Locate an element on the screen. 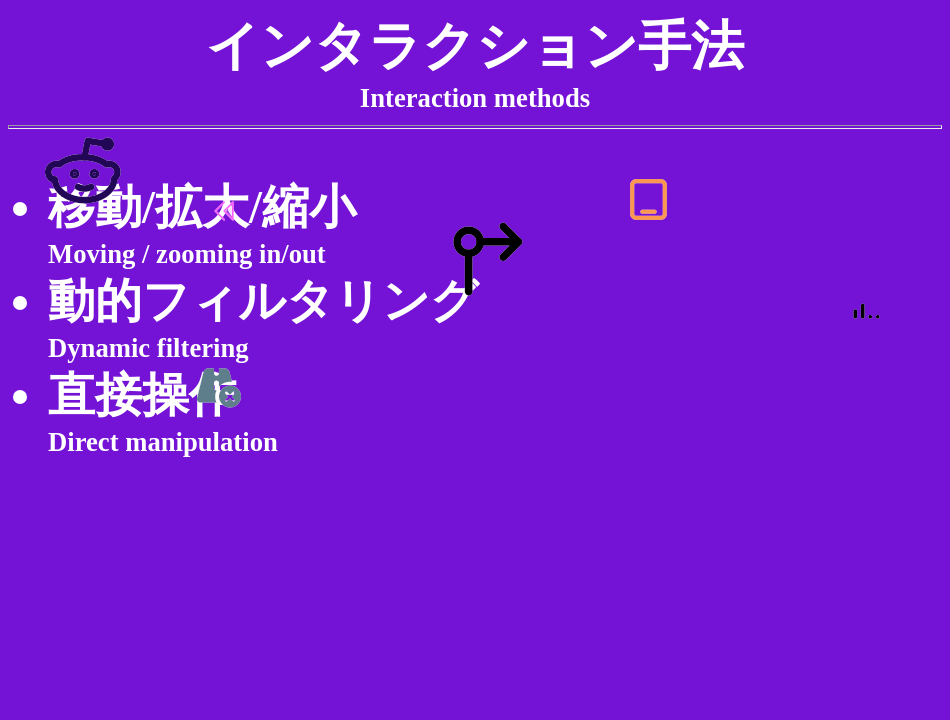 The height and width of the screenshot is (720, 950). indicates moderate signal strength is located at coordinates (866, 305).